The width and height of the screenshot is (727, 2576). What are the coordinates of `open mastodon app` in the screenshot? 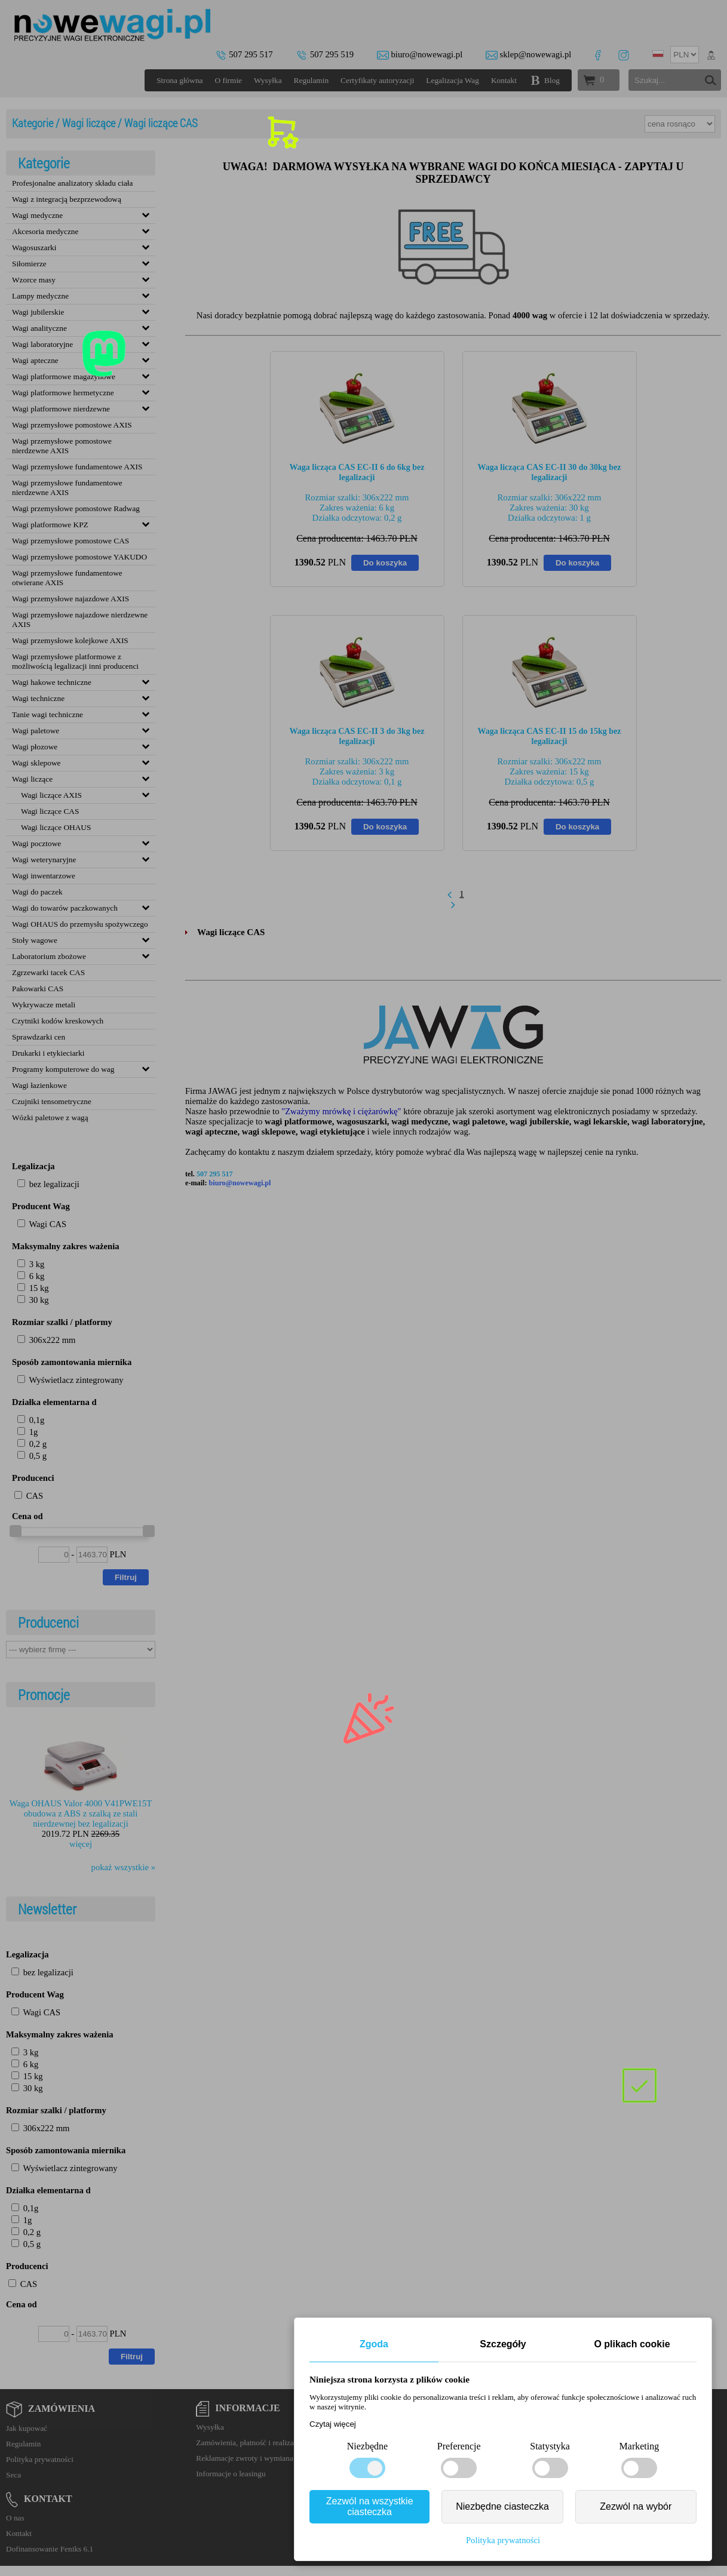 It's located at (104, 353).